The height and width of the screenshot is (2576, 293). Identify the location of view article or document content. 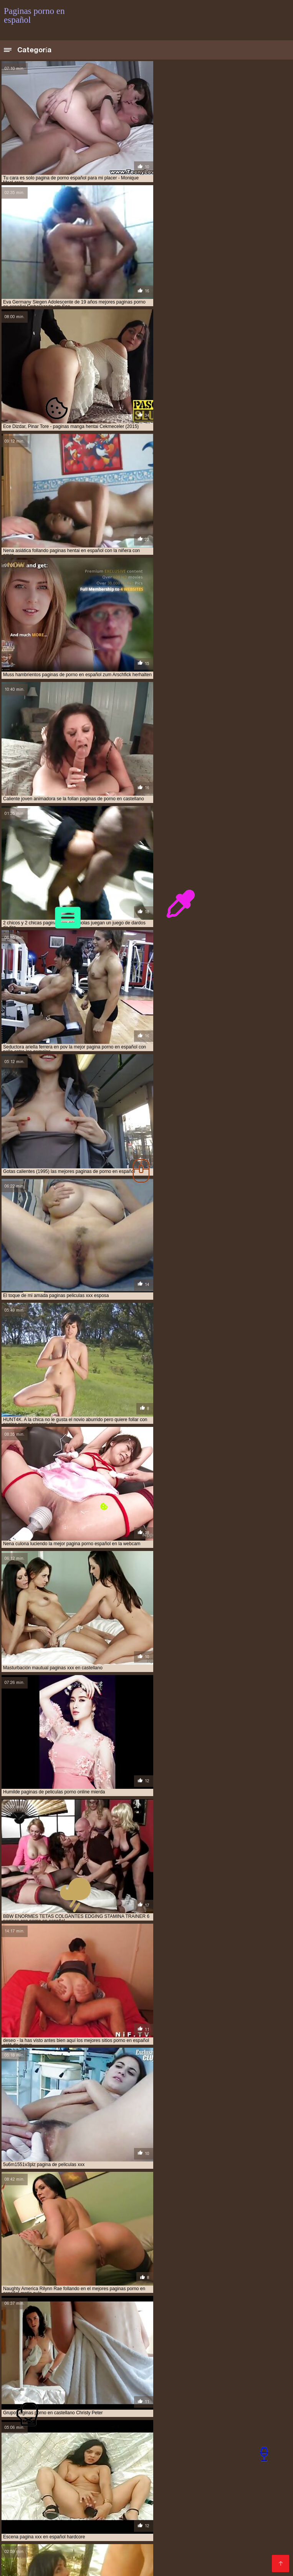
(68, 917).